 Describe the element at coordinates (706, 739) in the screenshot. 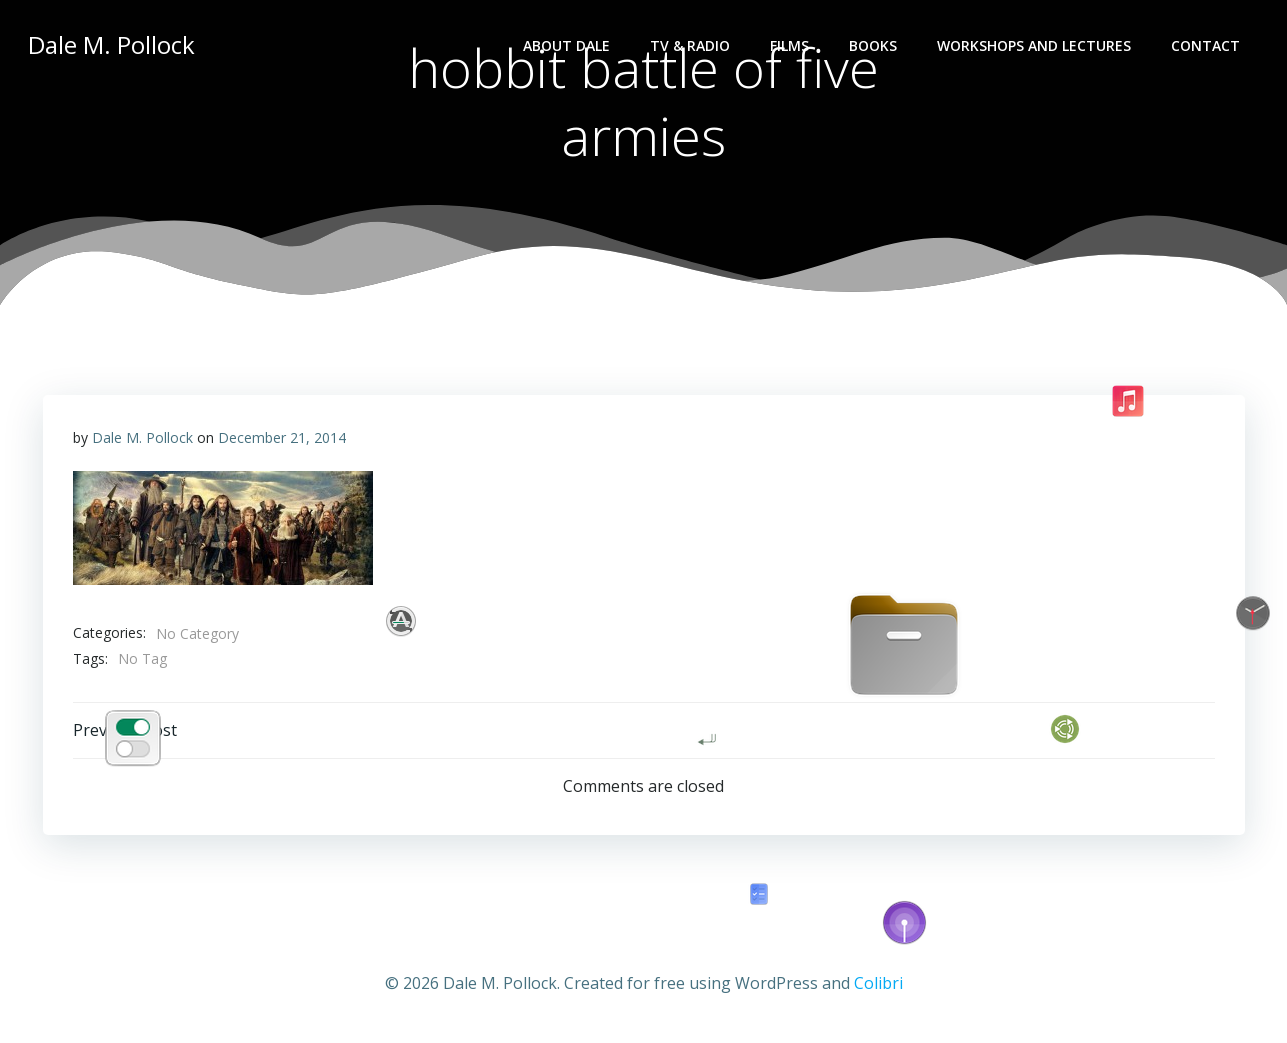

I see `reply to all recipients of an email` at that location.